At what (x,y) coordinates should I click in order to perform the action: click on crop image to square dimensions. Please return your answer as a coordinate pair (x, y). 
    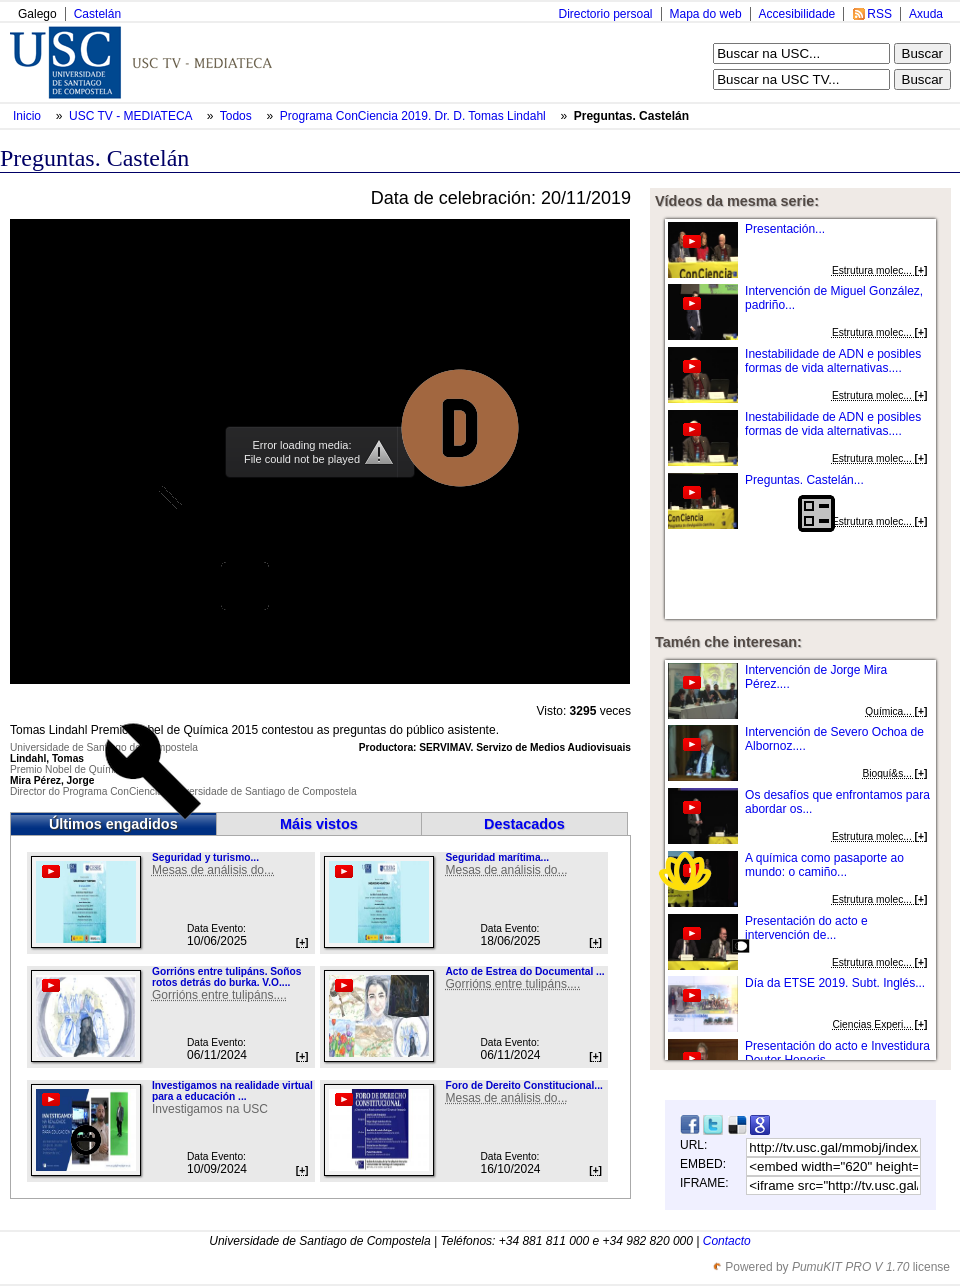
    Looking at the image, I should click on (245, 586).